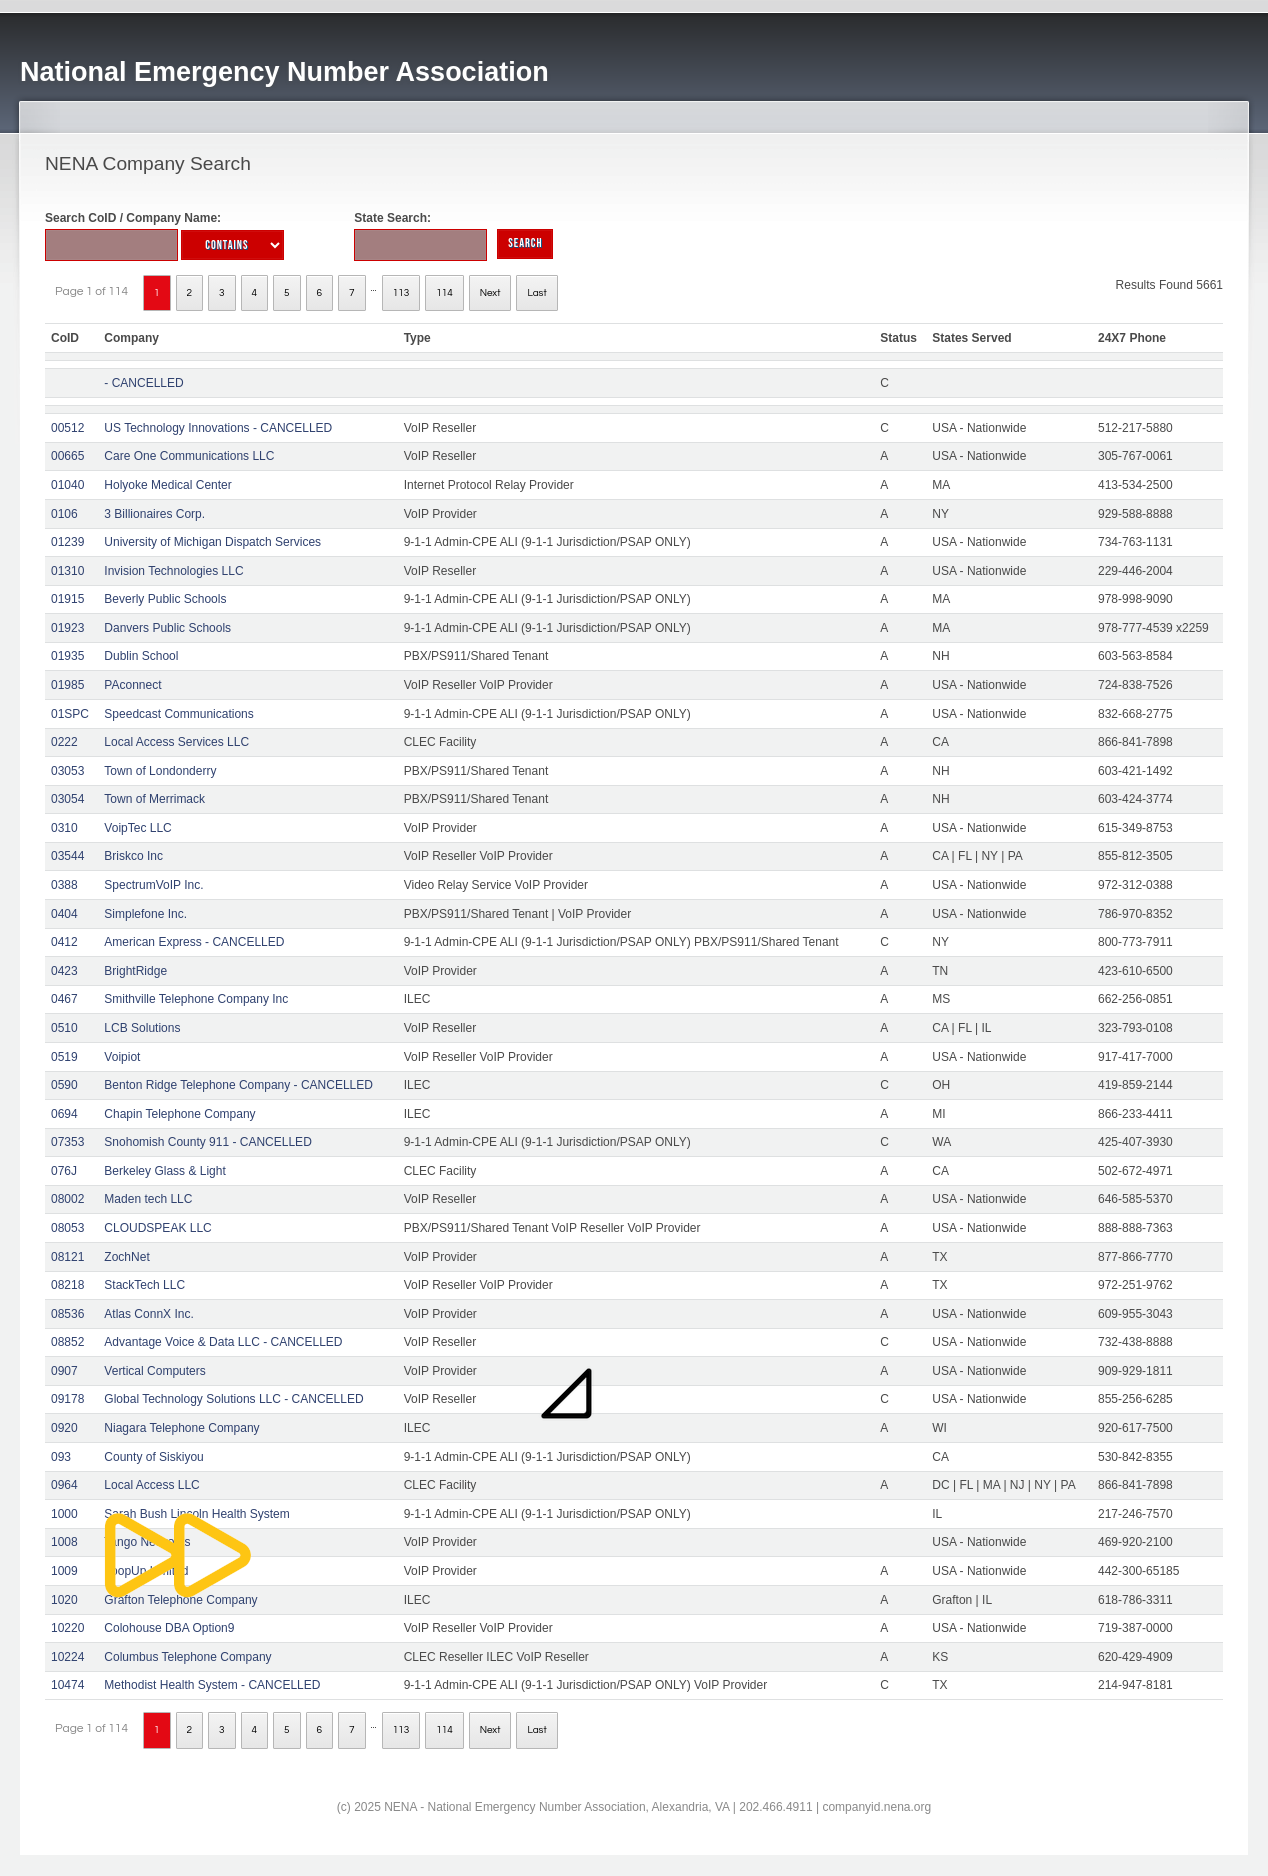 The height and width of the screenshot is (1876, 1268). What do you see at coordinates (174, 1550) in the screenshot?
I see `skip forward in media playback` at bounding box center [174, 1550].